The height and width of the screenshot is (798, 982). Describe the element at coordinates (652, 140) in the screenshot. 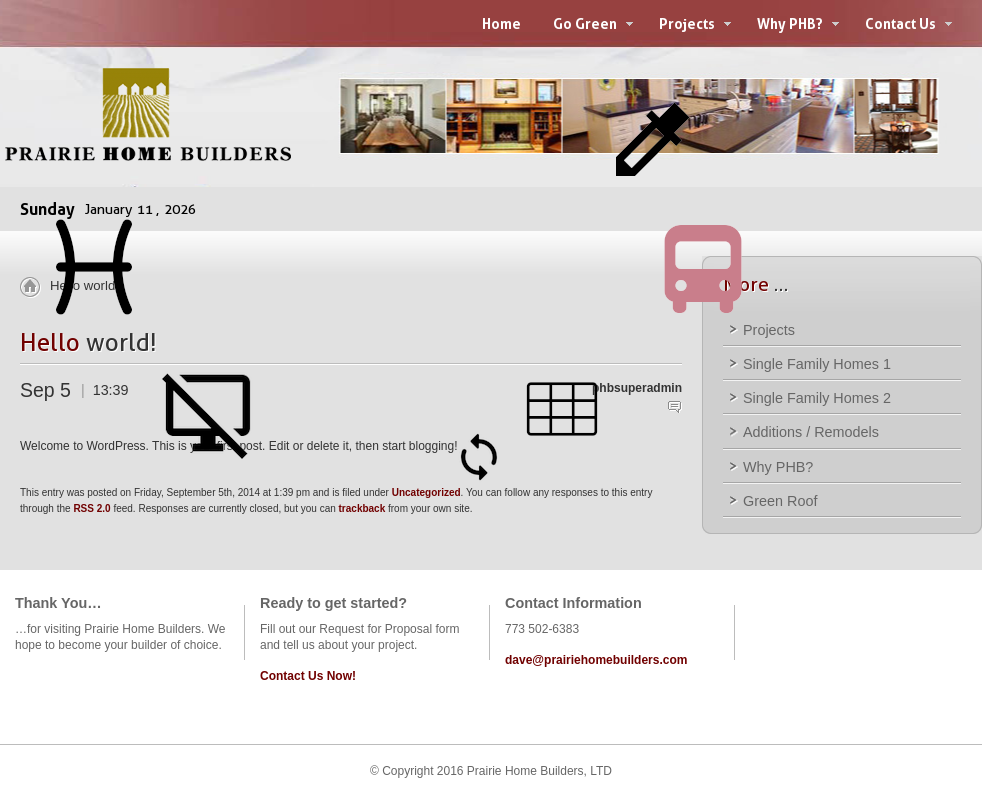

I see `pick a color from the image using the eyedropper tool` at that location.